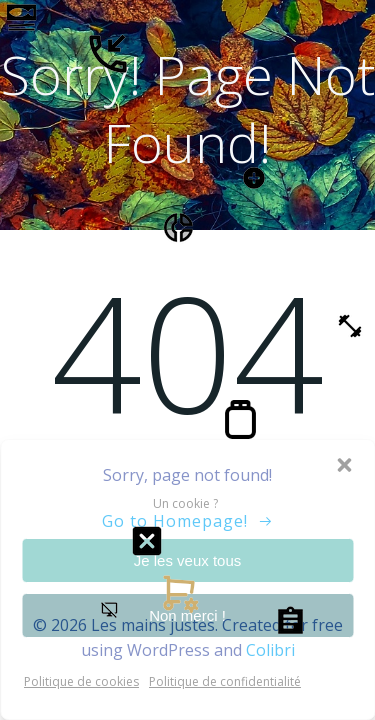 This screenshot has width=375, height=720. Describe the element at coordinates (108, 54) in the screenshot. I see `indicates a missed call that needs to be returned` at that location.